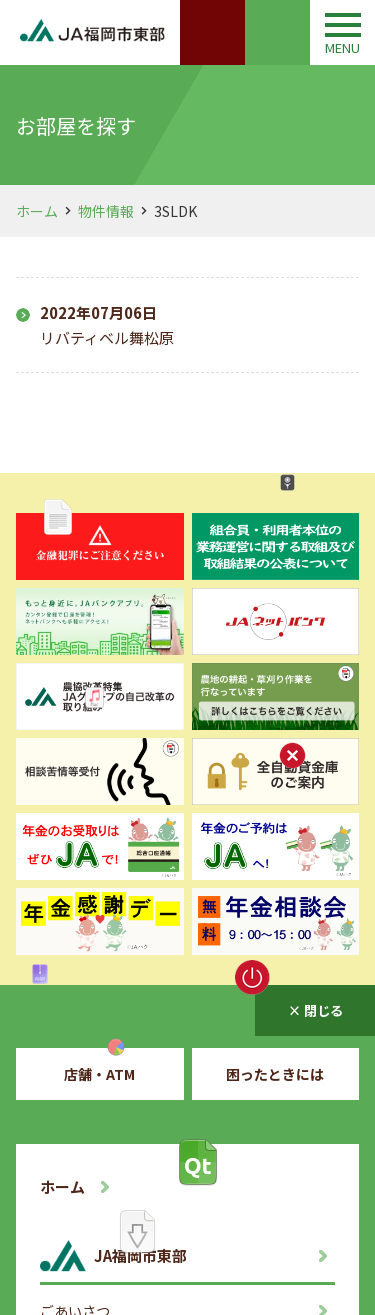  Describe the element at coordinates (137, 1231) in the screenshot. I see `install a file or software package` at that location.